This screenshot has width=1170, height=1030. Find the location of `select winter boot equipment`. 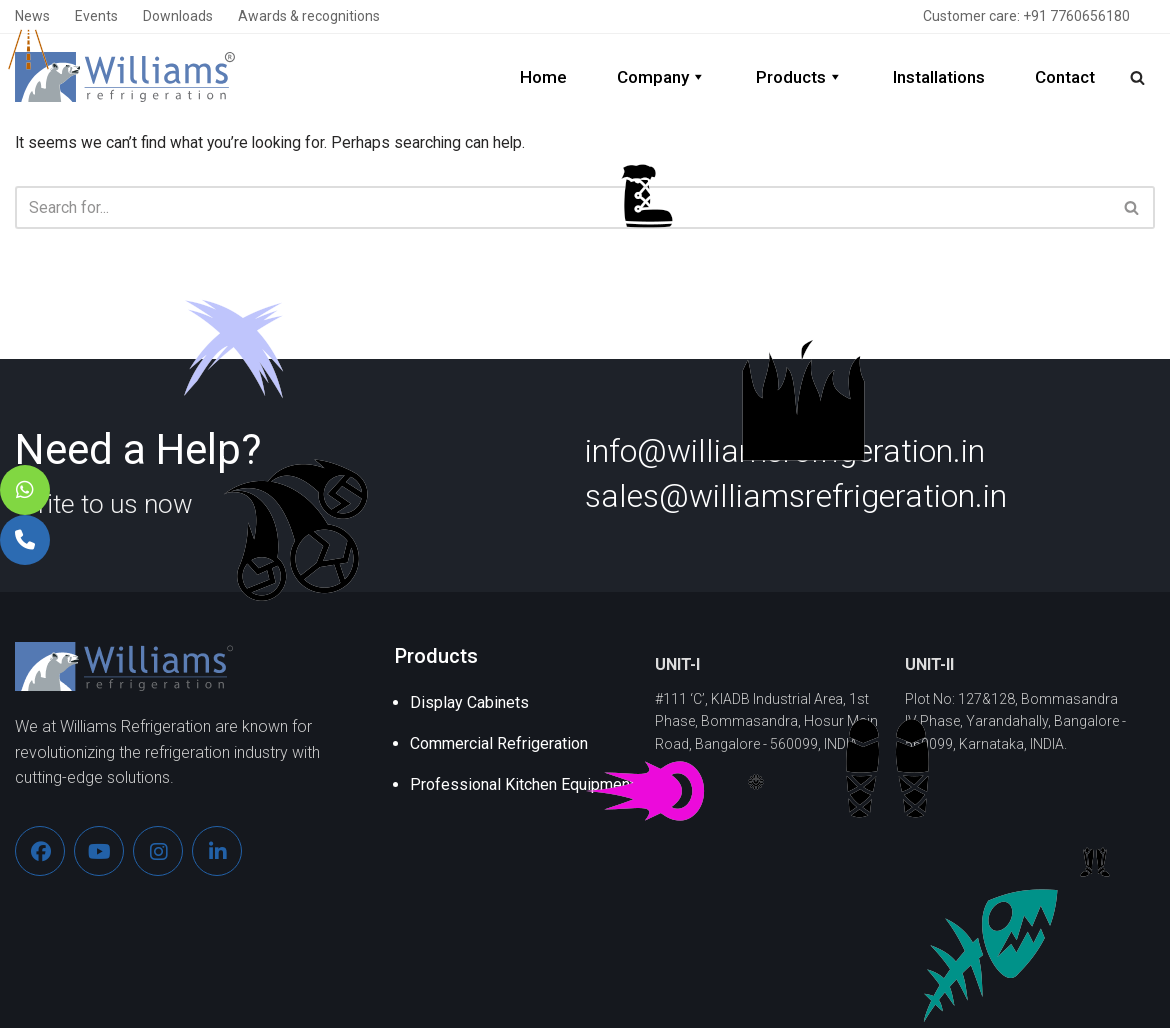

select winter boot equipment is located at coordinates (647, 196).